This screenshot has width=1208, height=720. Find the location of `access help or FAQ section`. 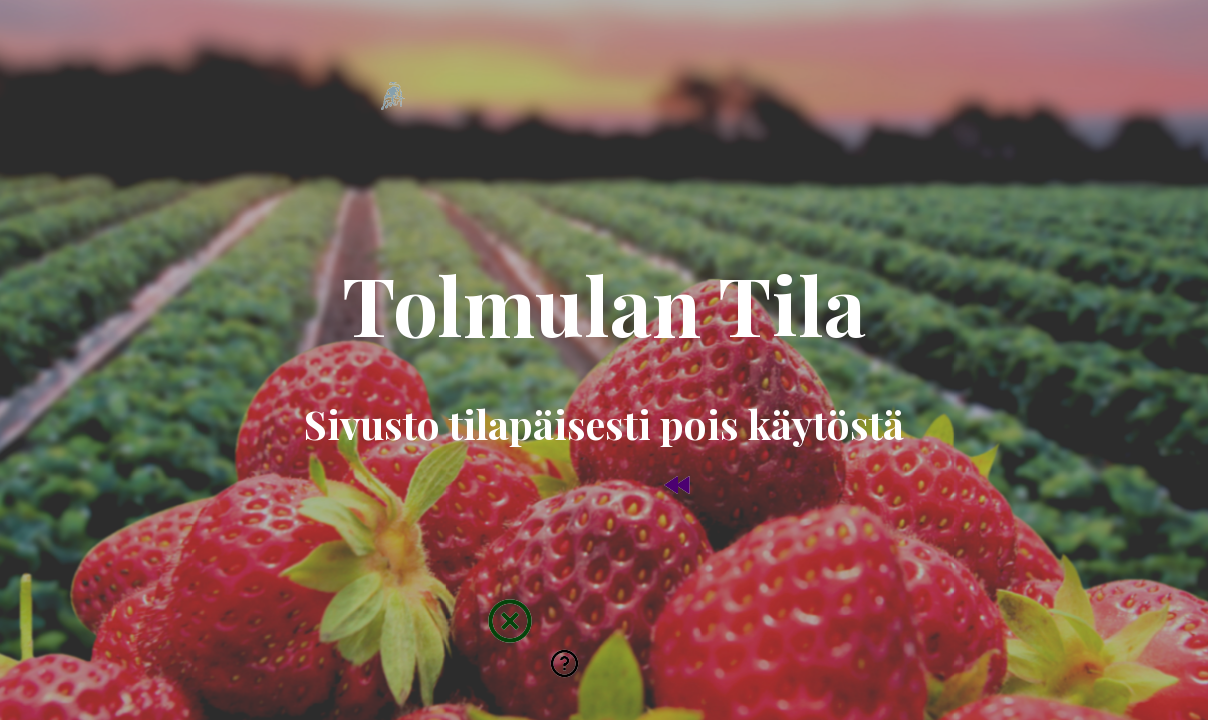

access help or FAQ section is located at coordinates (564, 663).